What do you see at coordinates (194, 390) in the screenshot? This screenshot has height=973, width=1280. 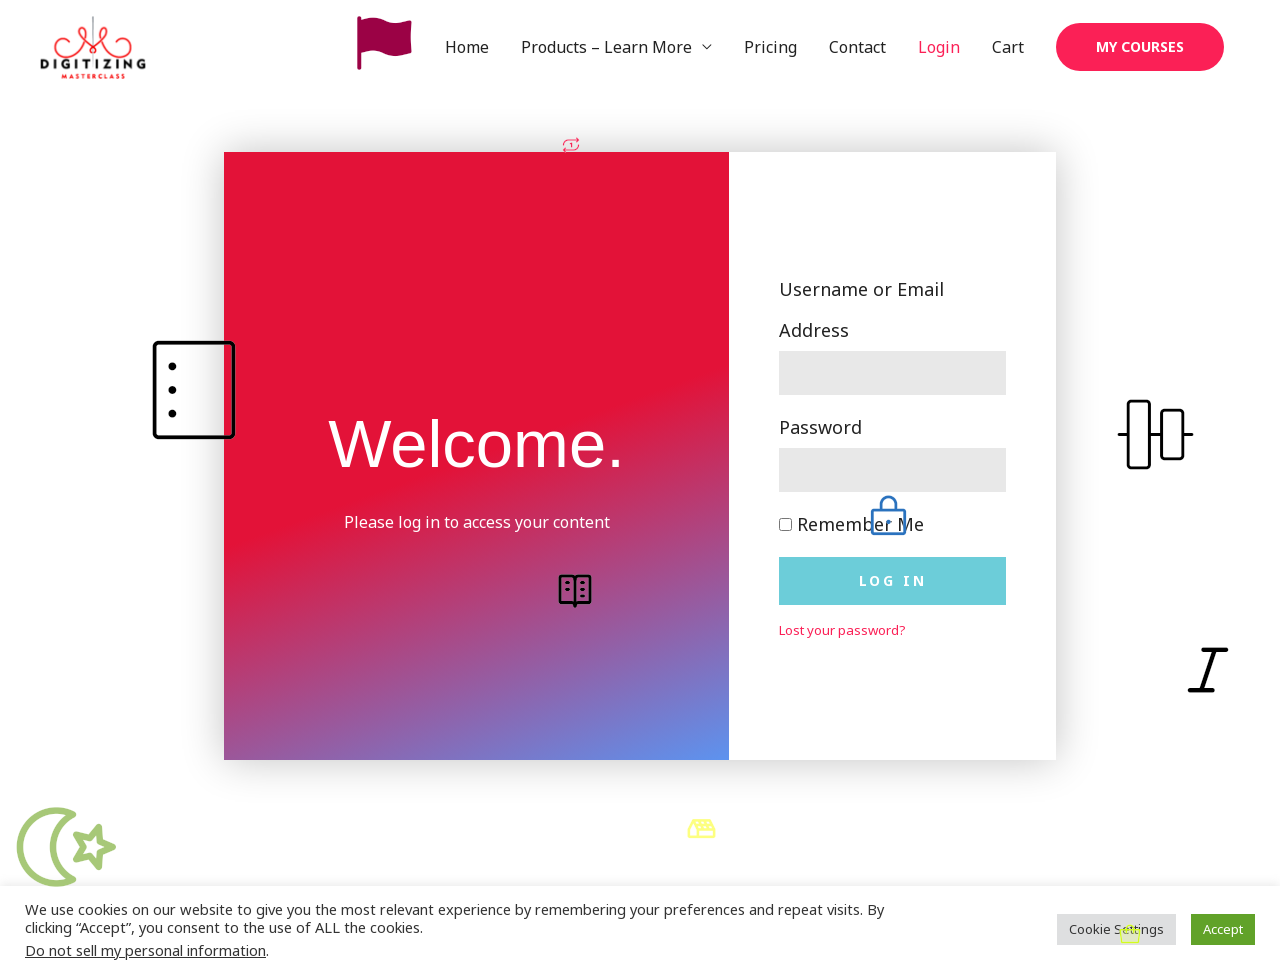 I see `view screenplay or script documents` at bounding box center [194, 390].